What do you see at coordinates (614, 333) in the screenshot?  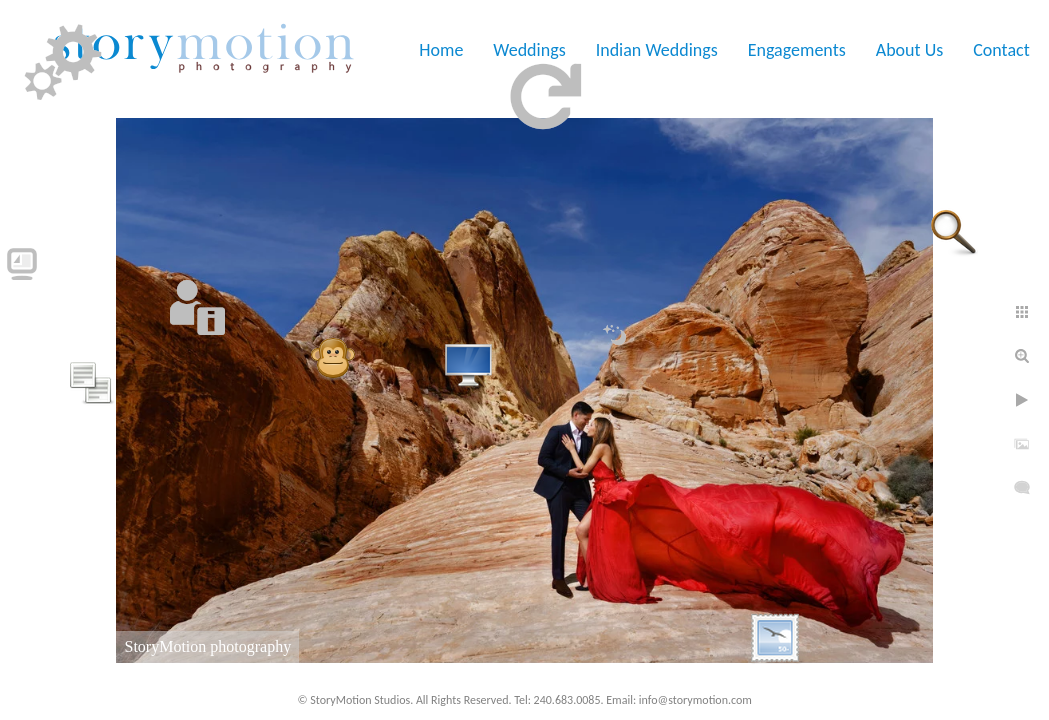 I see `access screensaver settings` at bounding box center [614, 333].